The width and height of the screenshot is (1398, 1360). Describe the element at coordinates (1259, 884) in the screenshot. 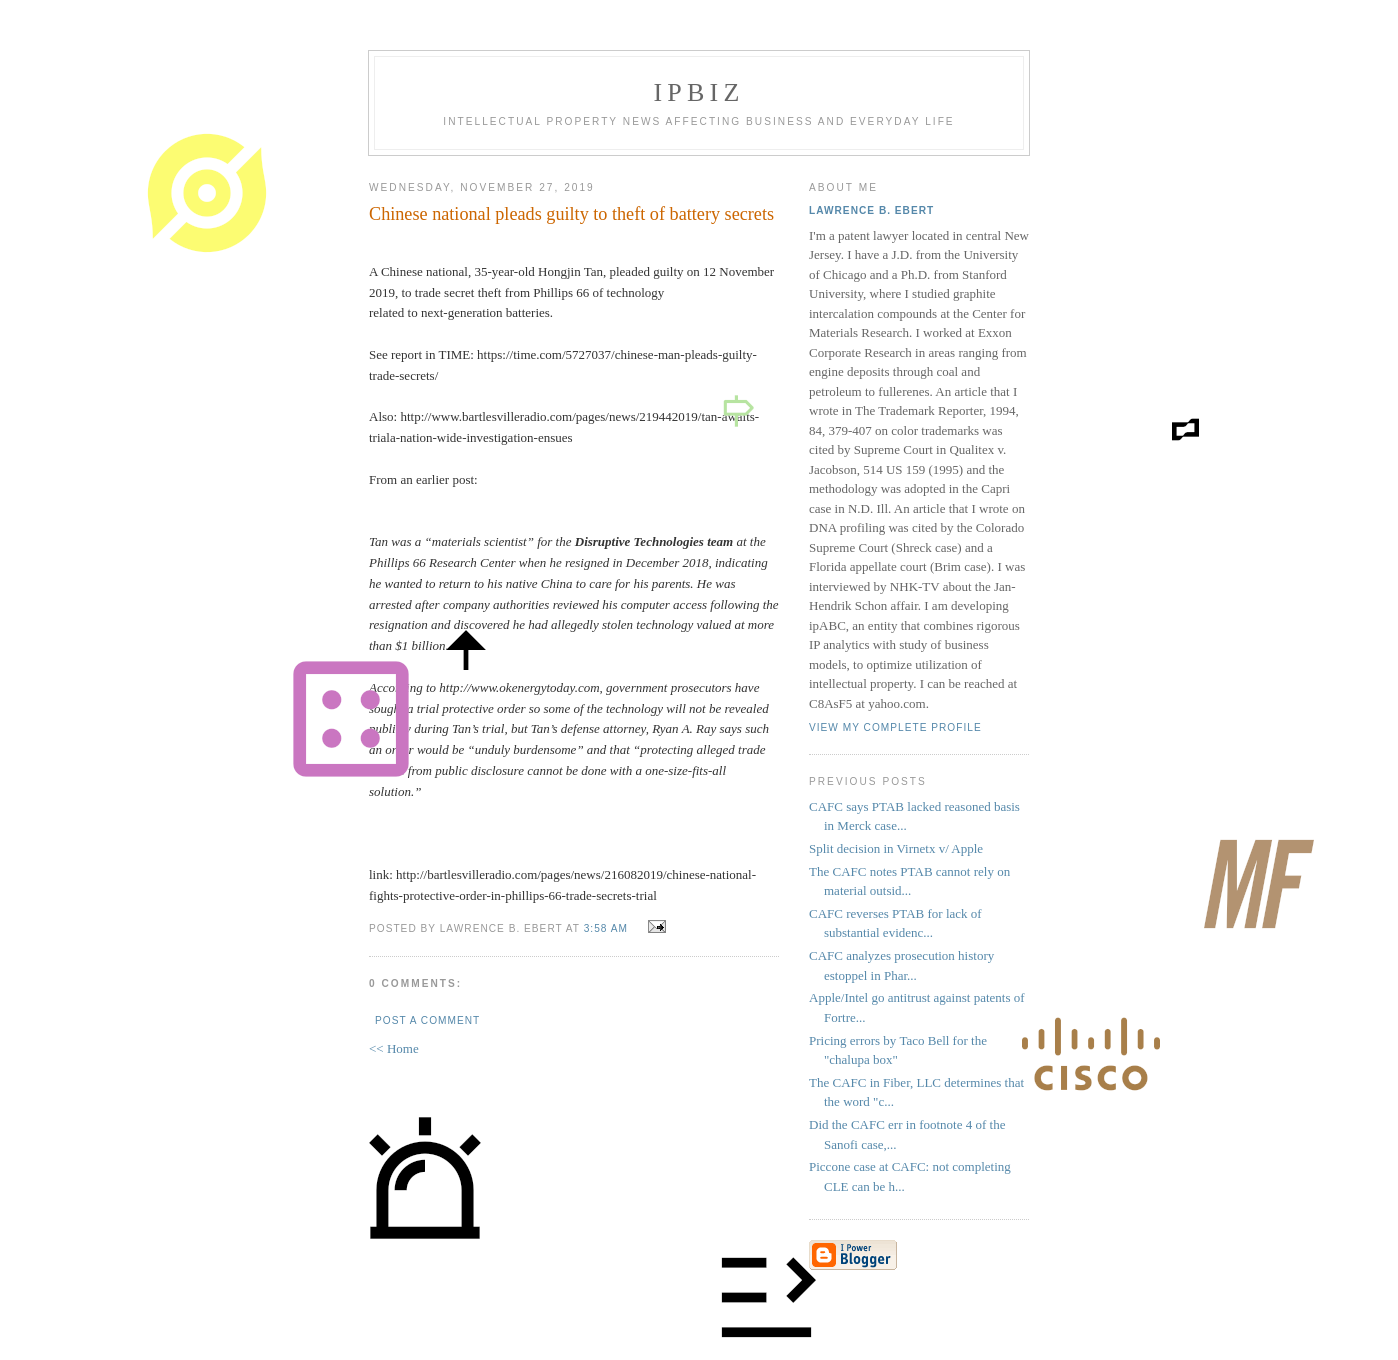

I see `visit MetaFilter community website` at that location.